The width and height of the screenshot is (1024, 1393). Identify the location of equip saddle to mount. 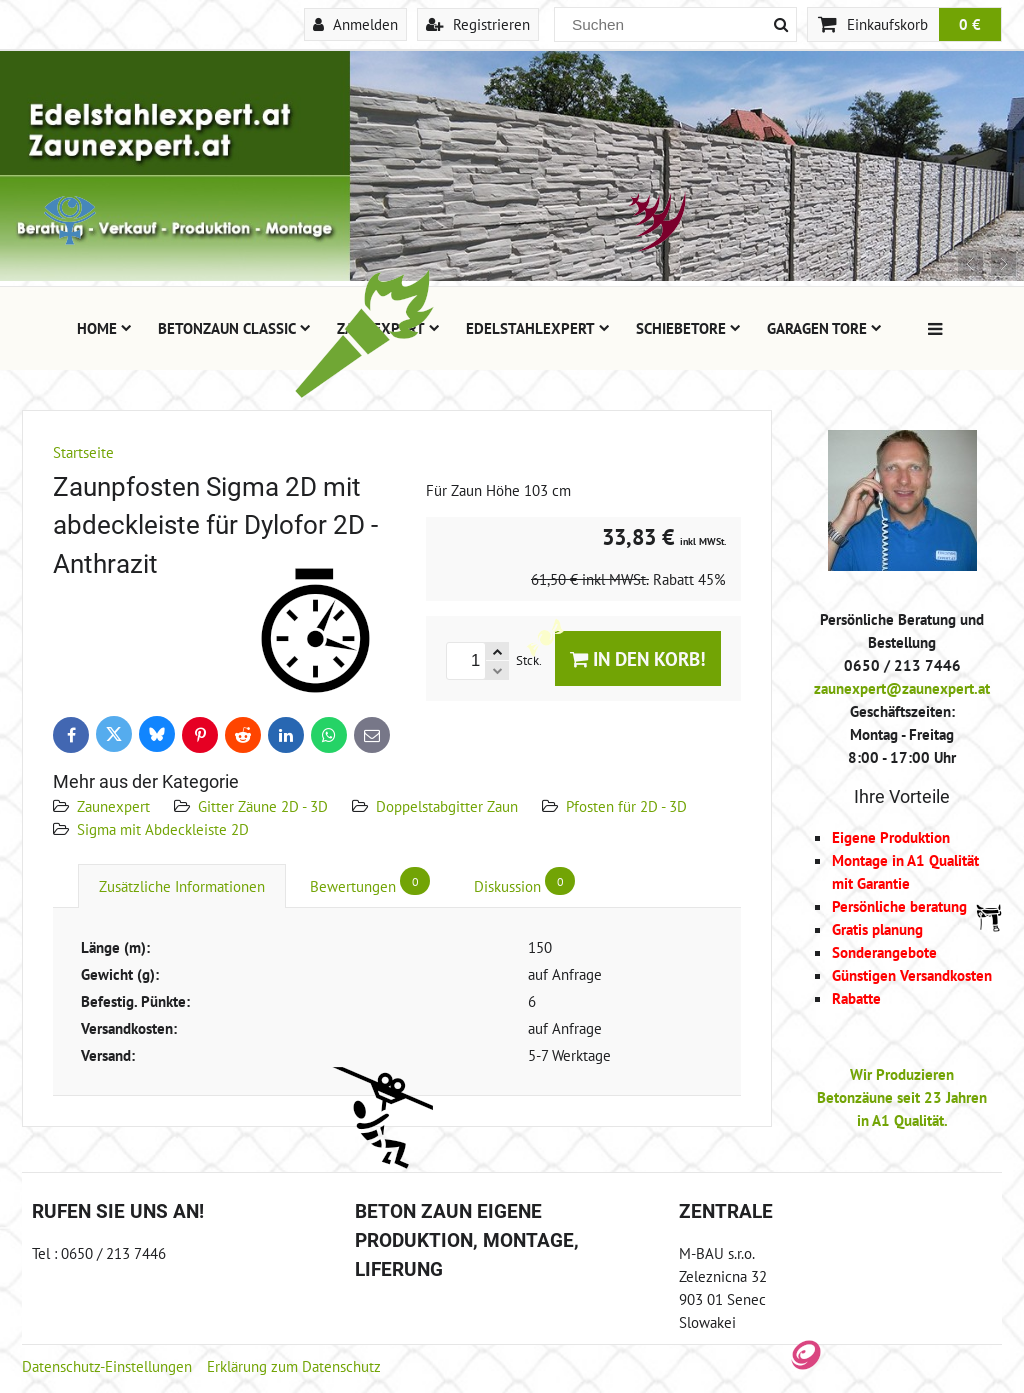
(989, 918).